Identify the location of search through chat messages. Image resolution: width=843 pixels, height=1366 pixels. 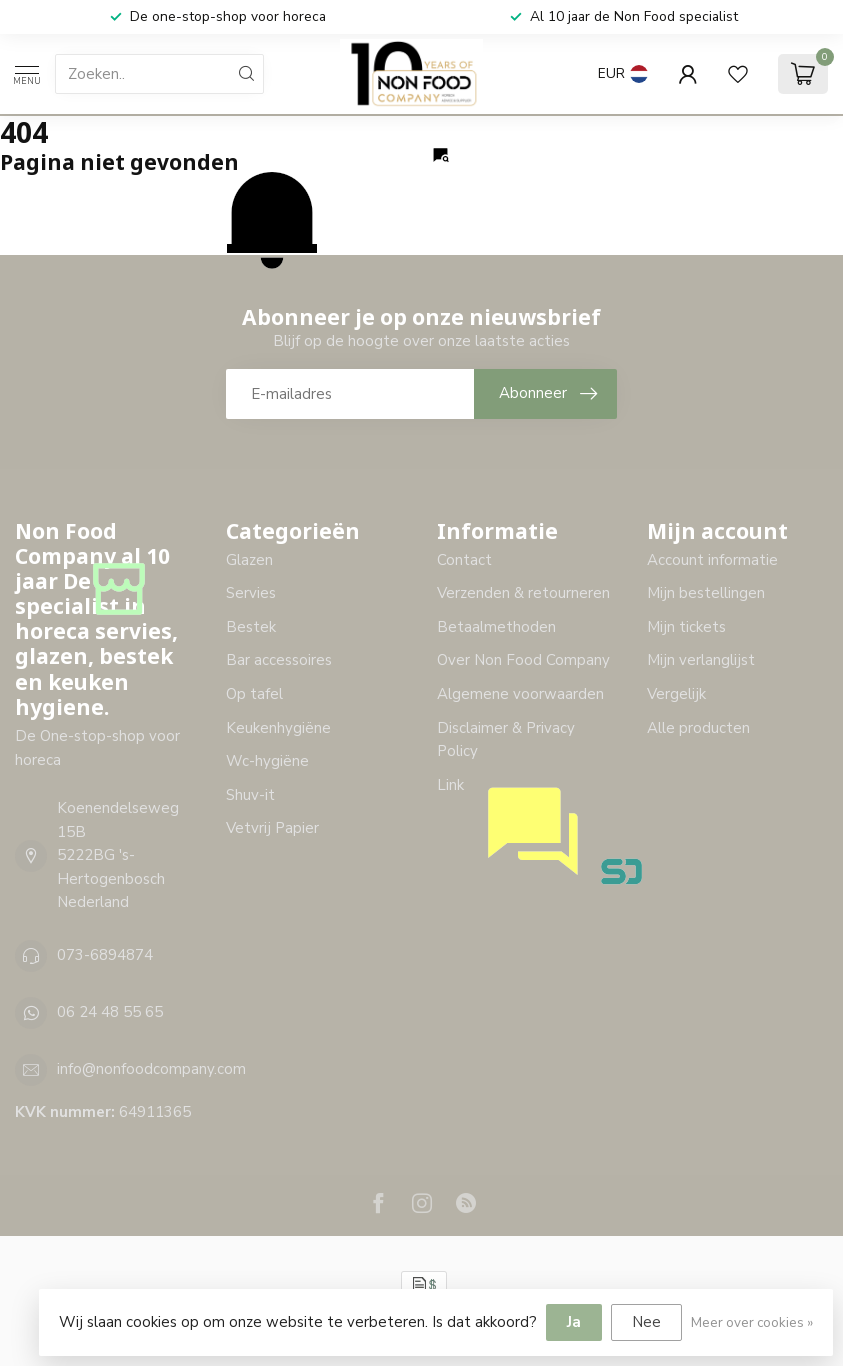
(440, 154).